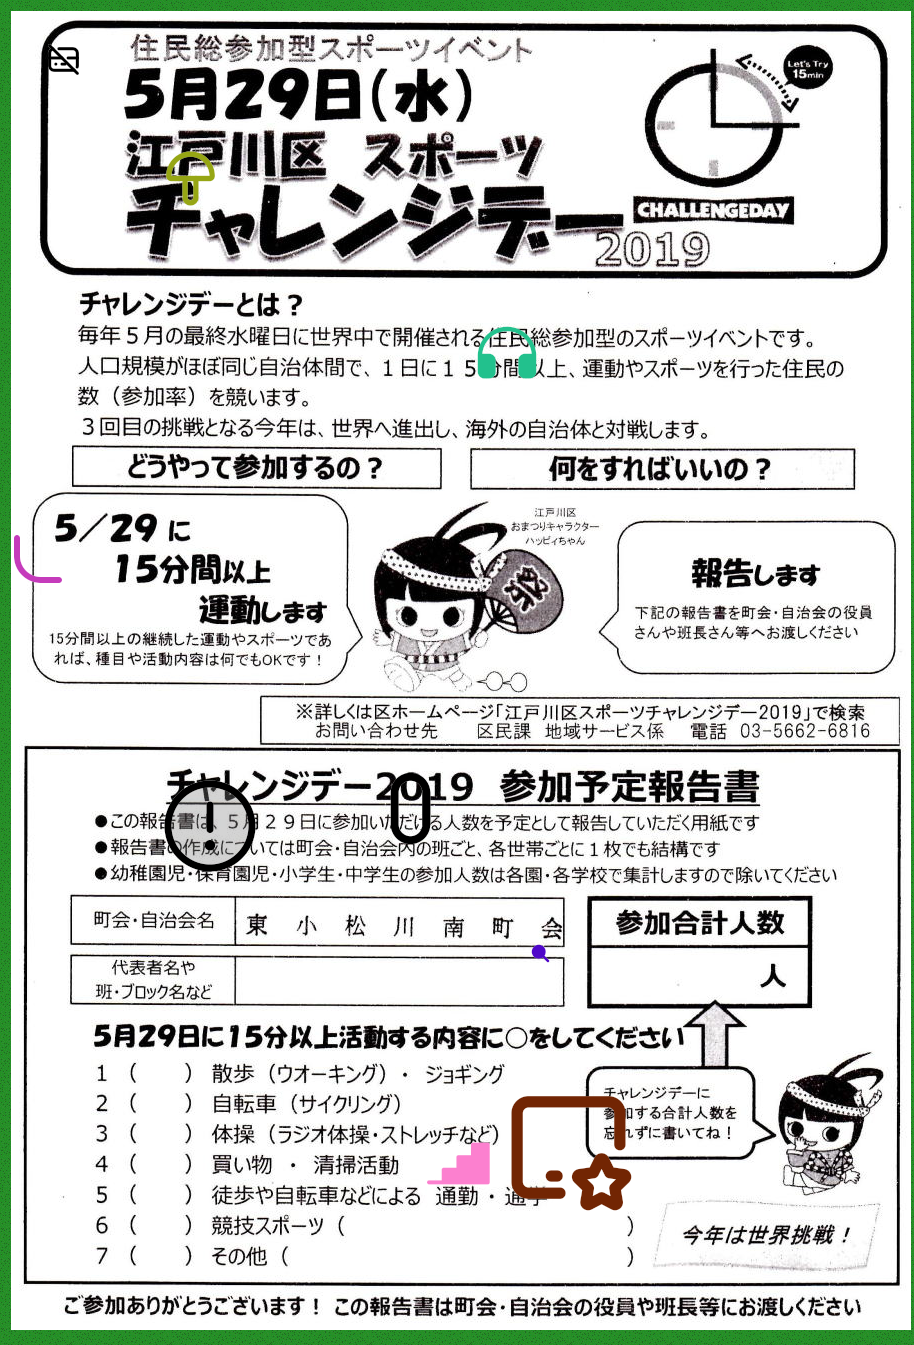 This screenshot has height=1345, width=914. I want to click on indicates zero items or empty count, so click(410, 808).